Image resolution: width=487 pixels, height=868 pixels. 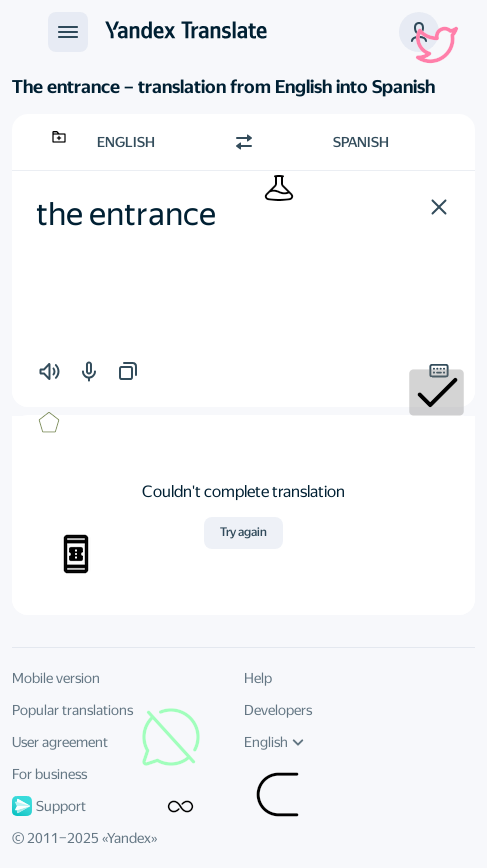 I want to click on book a ticket or reservation online, so click(x=76, y=554).